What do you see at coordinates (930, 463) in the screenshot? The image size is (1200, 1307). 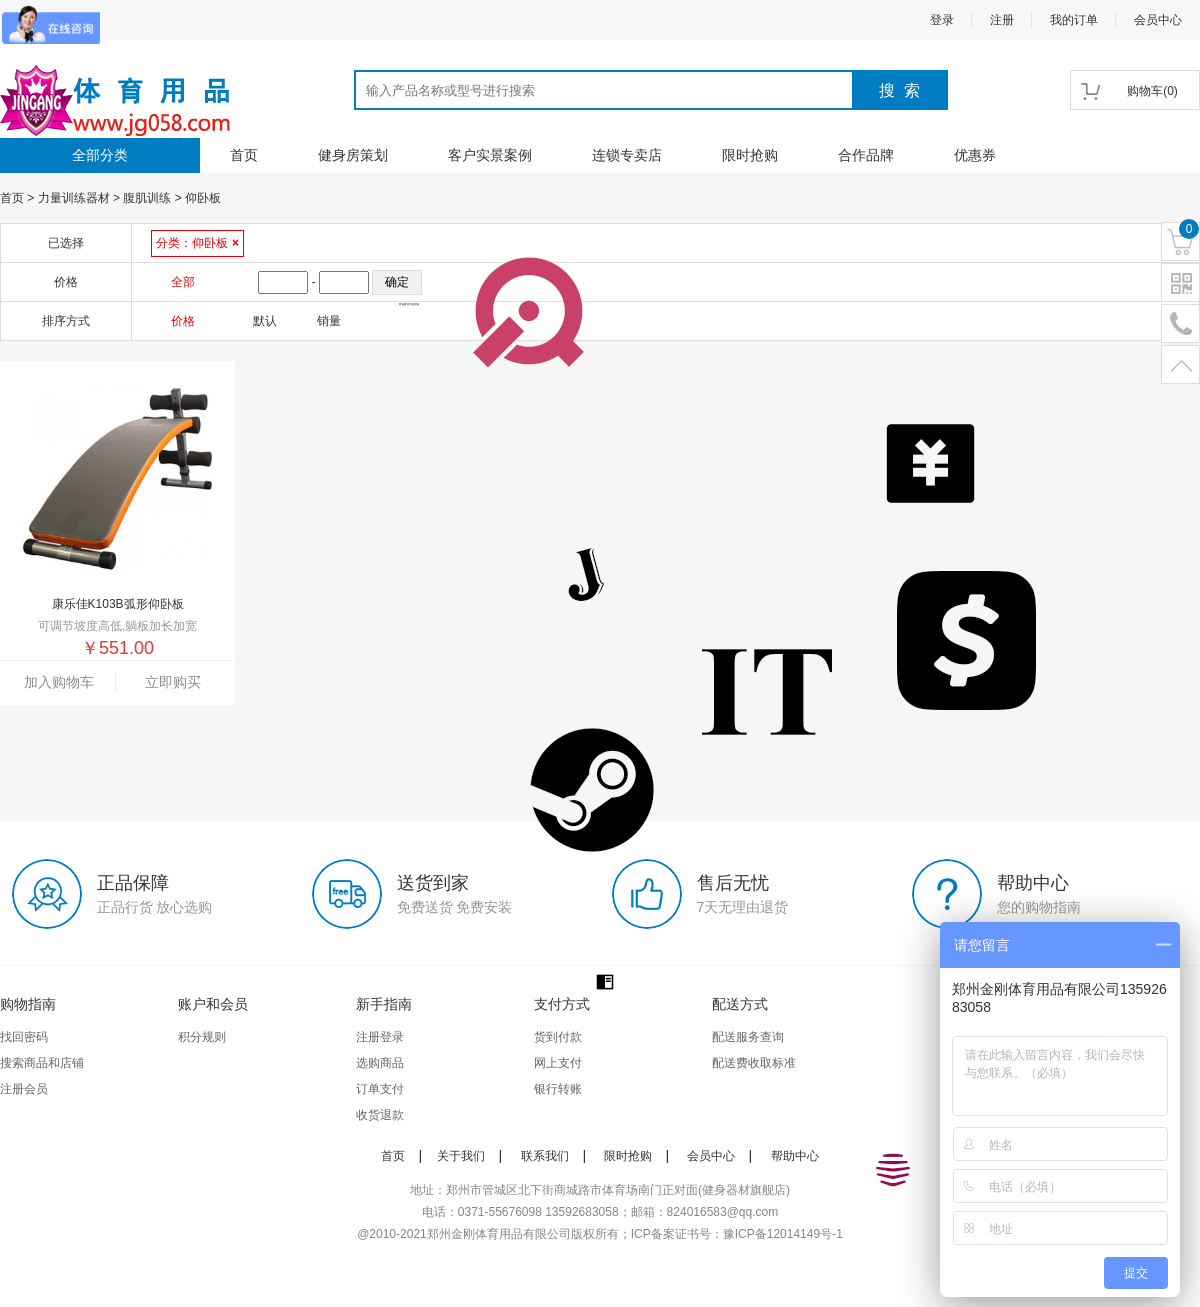 I see `access chinese yuan payment options` at bounding box center [930, 463].